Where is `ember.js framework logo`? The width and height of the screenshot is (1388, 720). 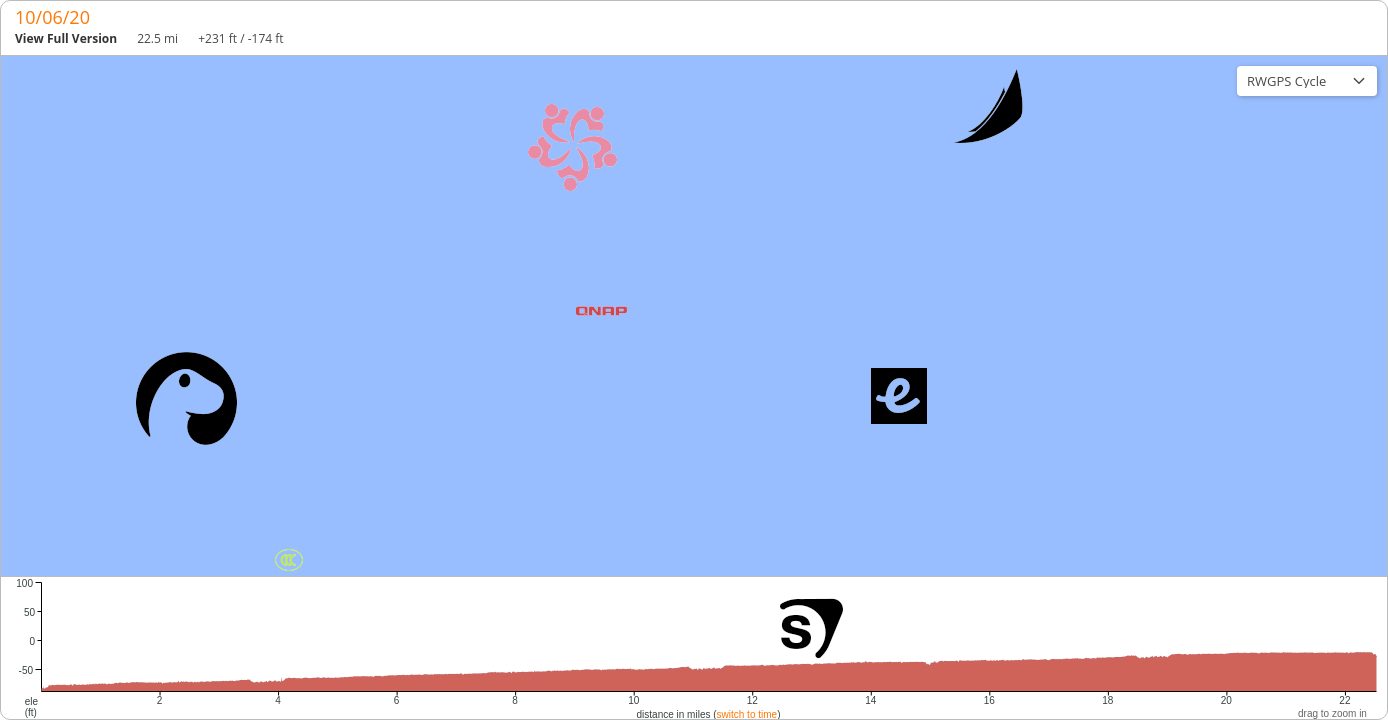 ember.js framework logo is located at coordinates (899, 396).